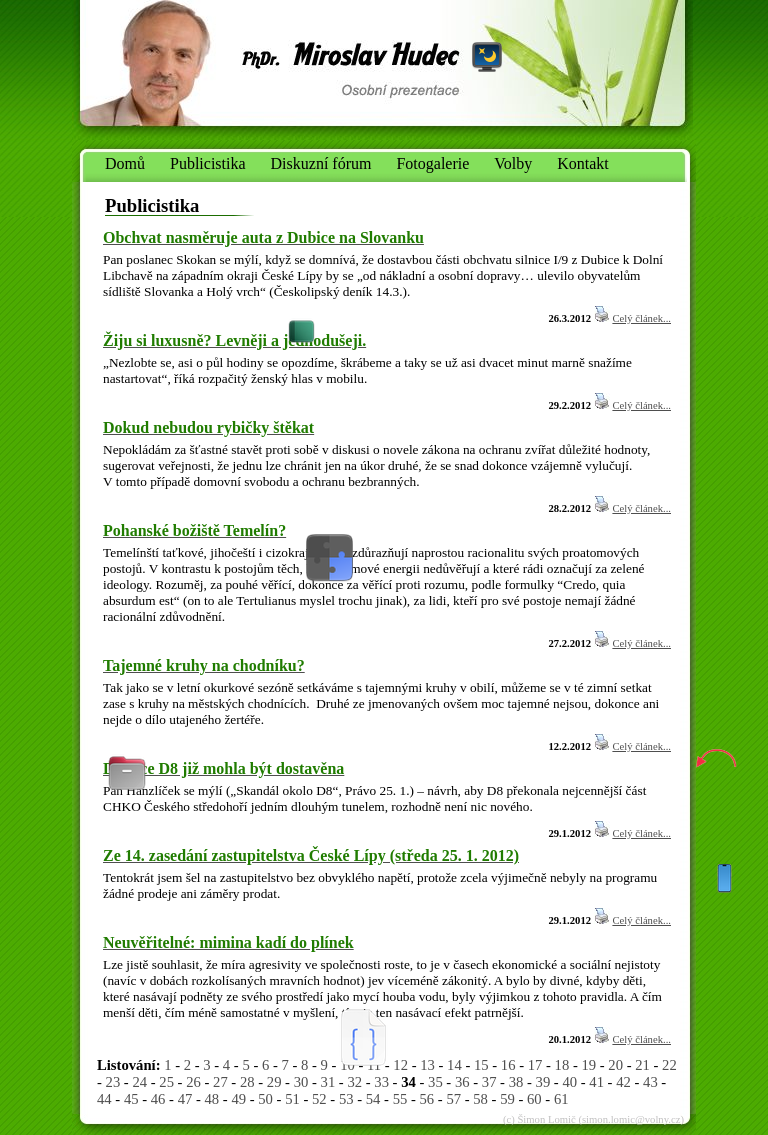  Describe the element at coordinates (301, 330) in the screenshot. I see `access your desktop folder` at that location.